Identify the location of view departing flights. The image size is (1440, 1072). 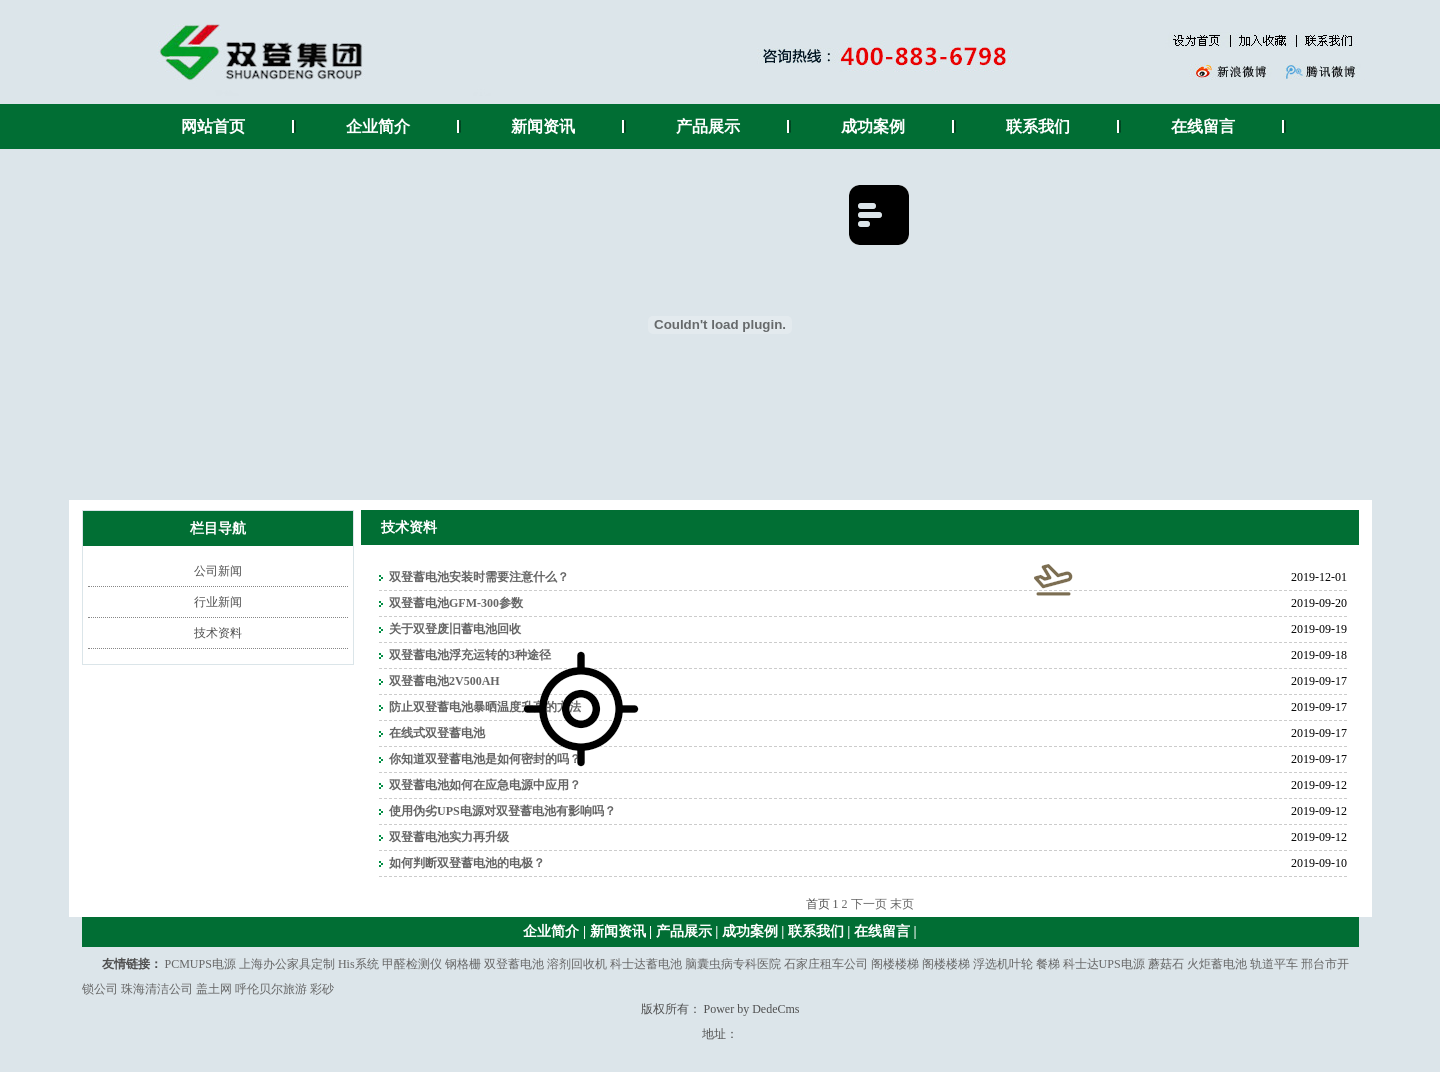
(1053, 578).